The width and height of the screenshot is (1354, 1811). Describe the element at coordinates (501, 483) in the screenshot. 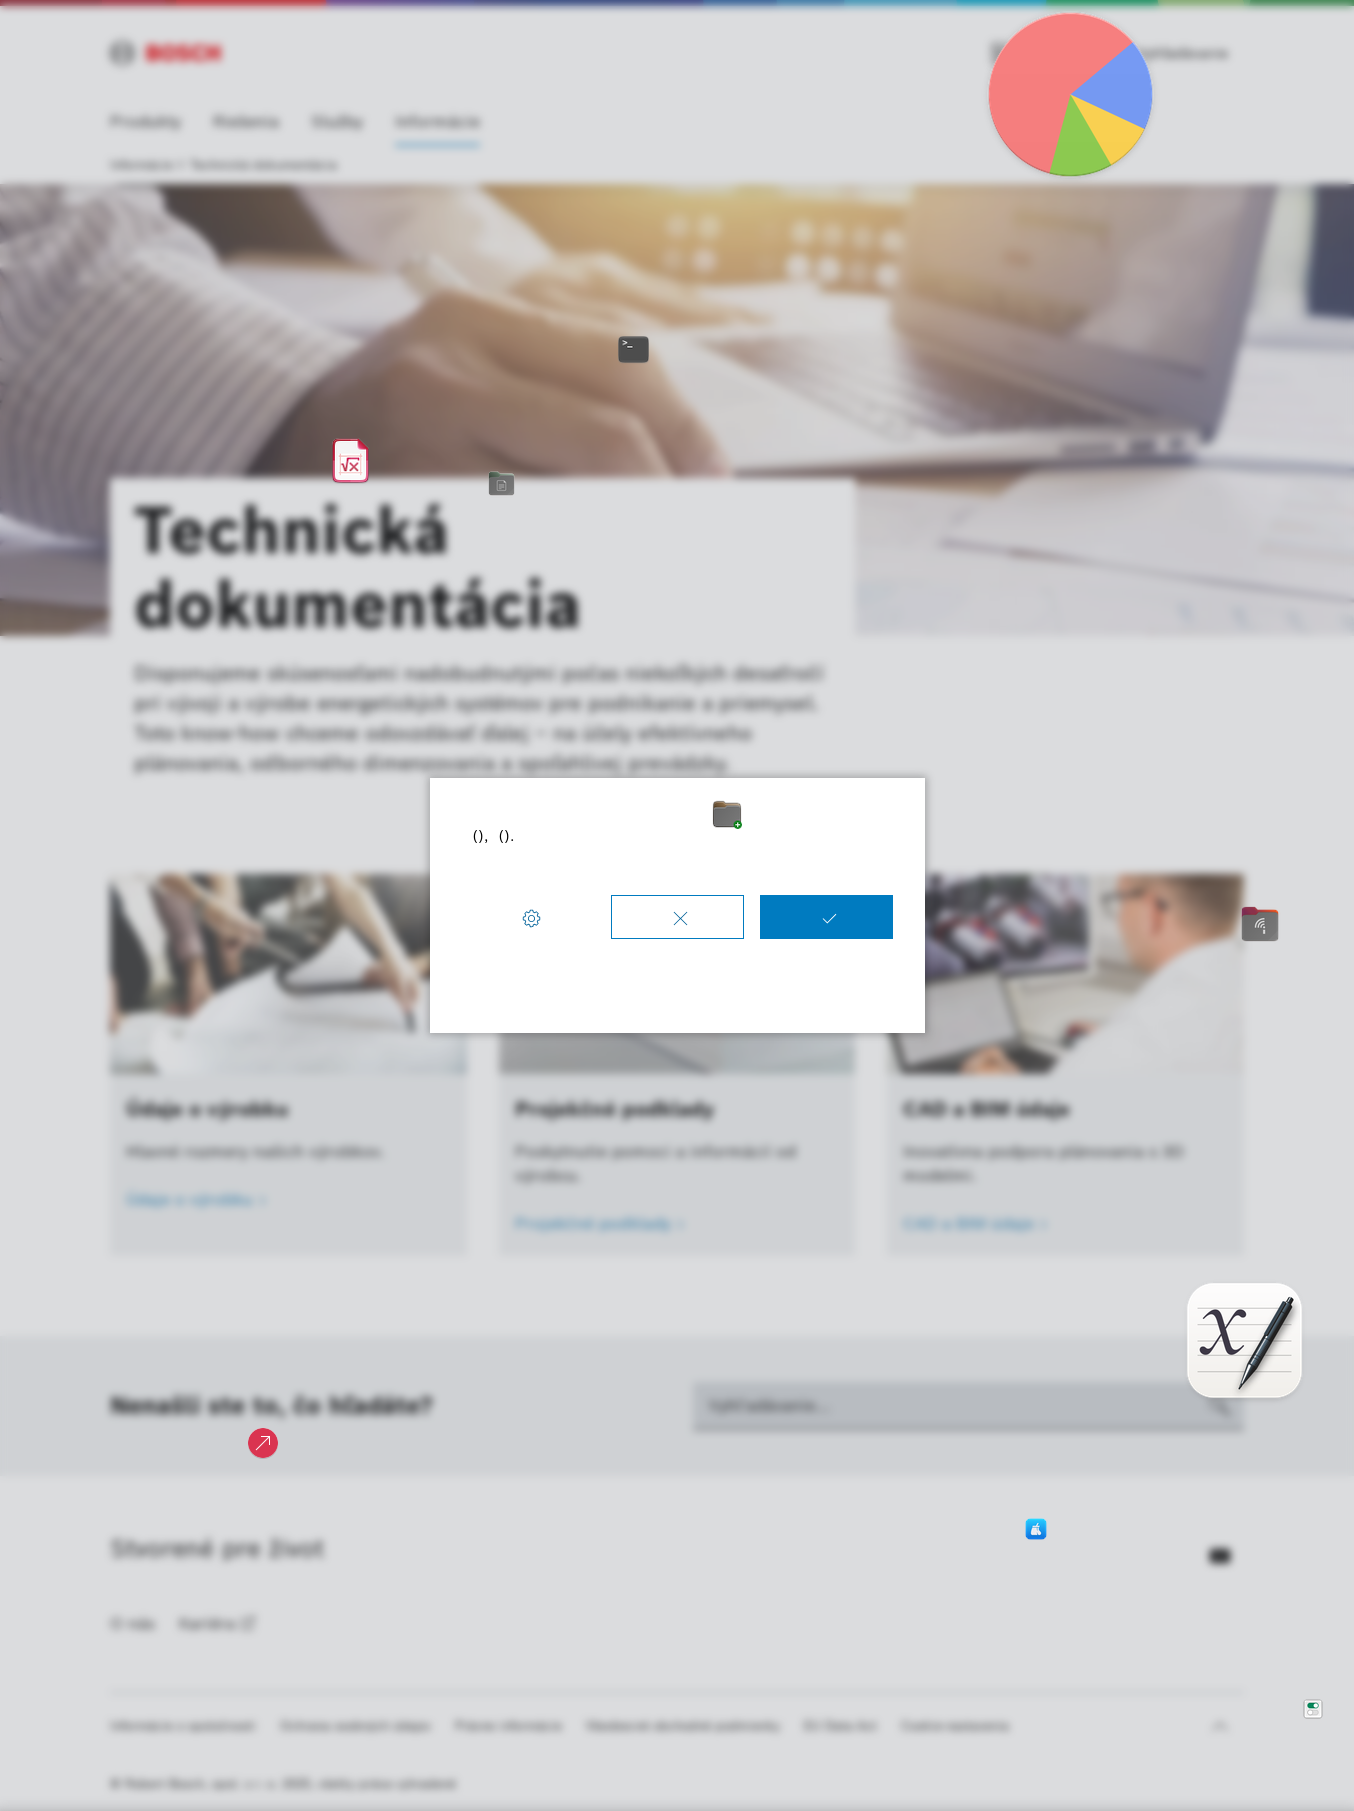

I see `open your documents folder` at that location.